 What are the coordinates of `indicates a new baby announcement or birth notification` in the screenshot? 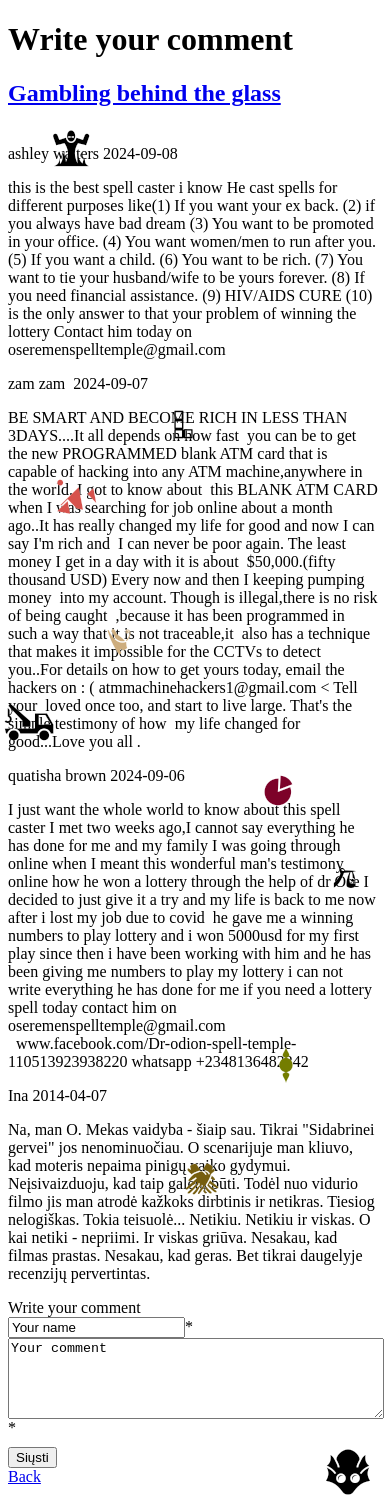 It's located at (345, 877).